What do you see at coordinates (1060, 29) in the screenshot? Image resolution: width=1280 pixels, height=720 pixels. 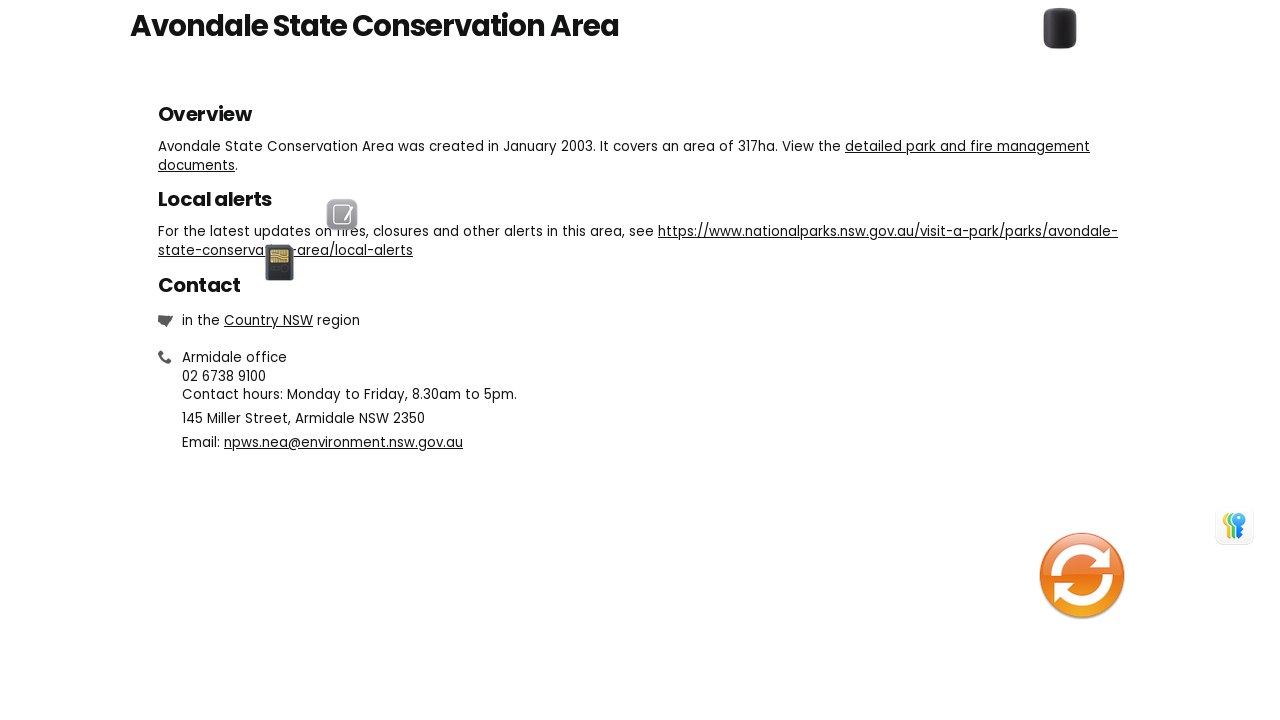 I see `apple homepod smart speaker device` at bounding box center [1060, 29].